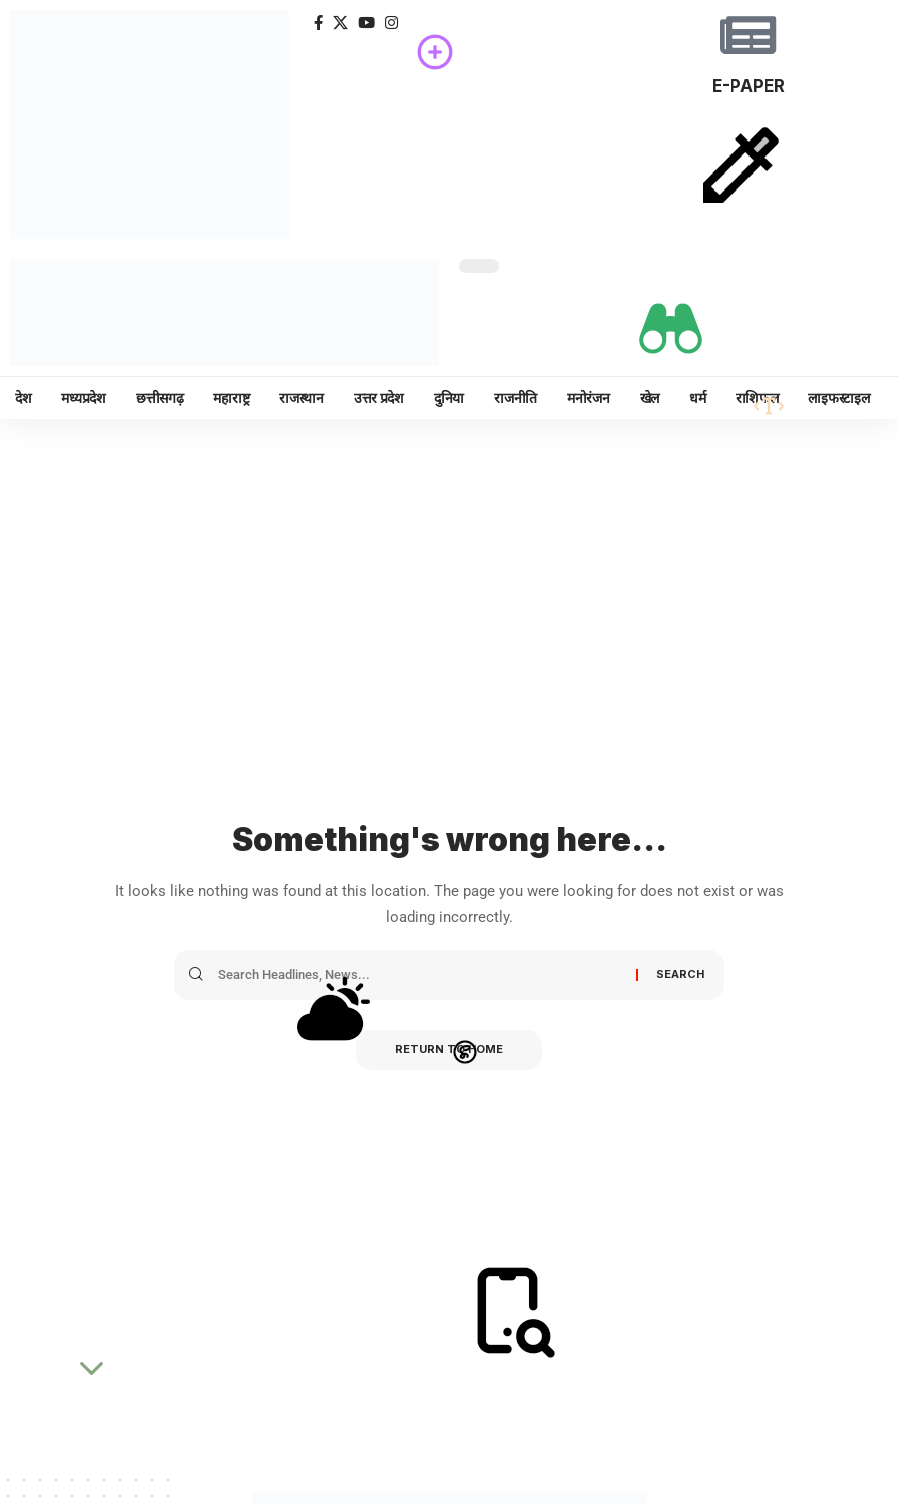  What do you see at coordinates (670, 328) in the screenshot?
I see `search or explore content` at bounding box center [670, 328].